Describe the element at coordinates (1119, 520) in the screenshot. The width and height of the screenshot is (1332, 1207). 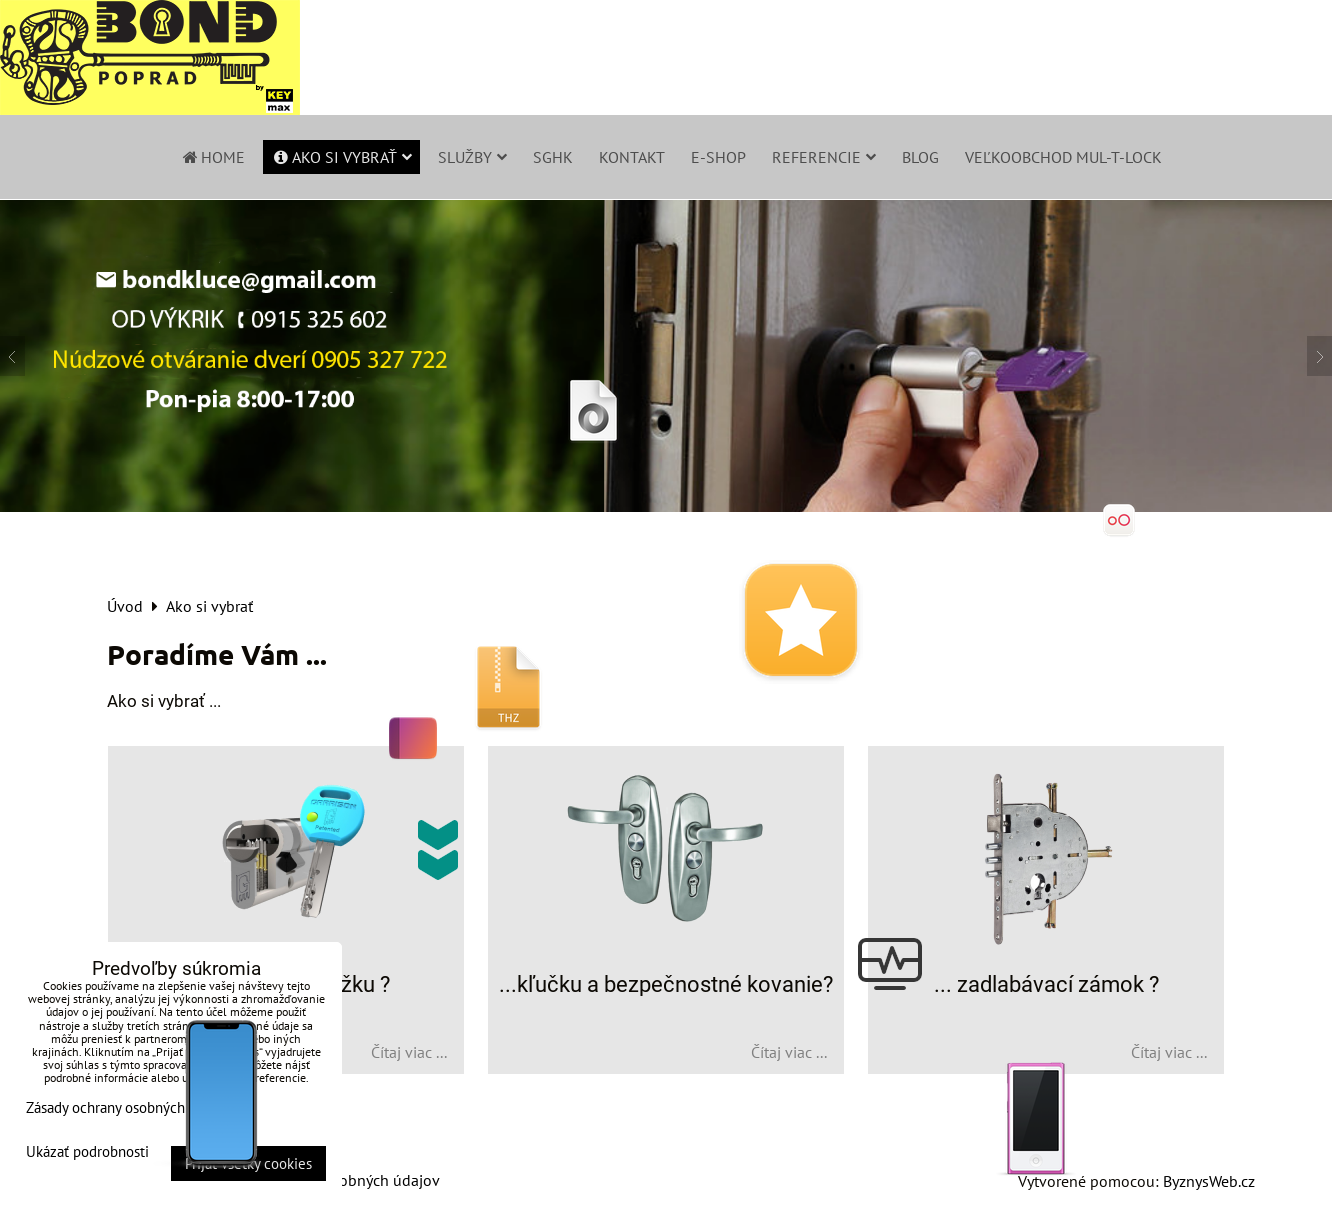
I see `launch genymotion android emulator` at that location.